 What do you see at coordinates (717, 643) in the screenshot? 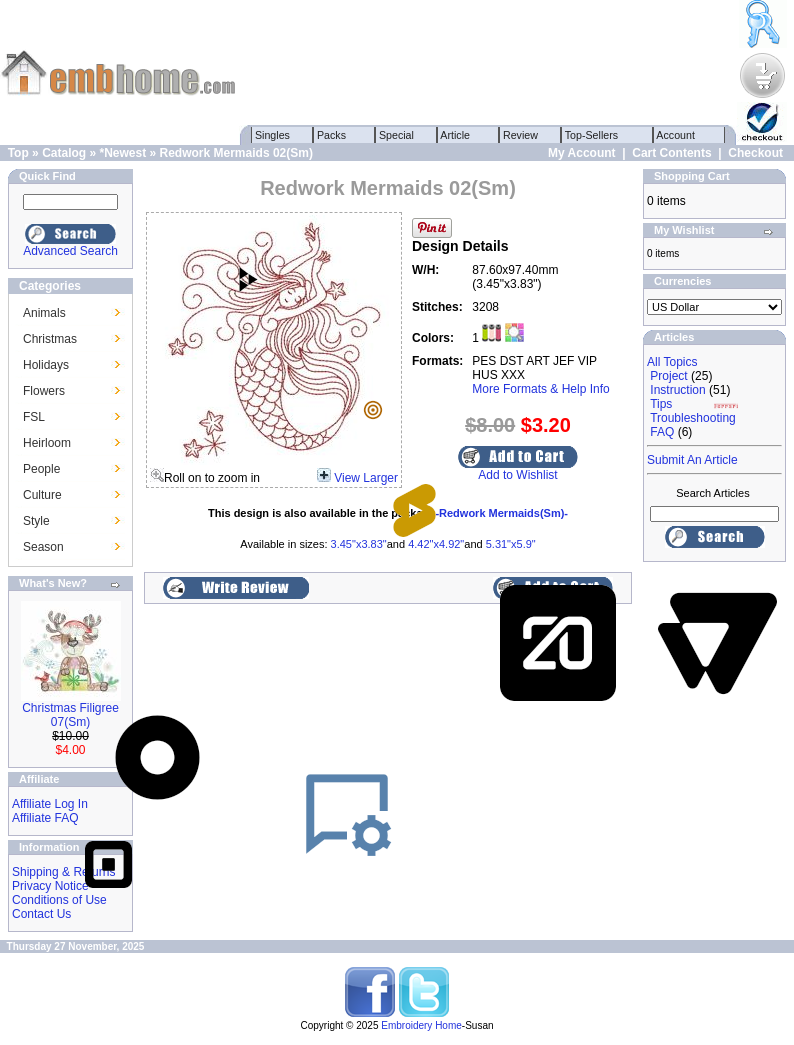
I see `visit the VTEX website or platform` at bounding box center [717, 643].